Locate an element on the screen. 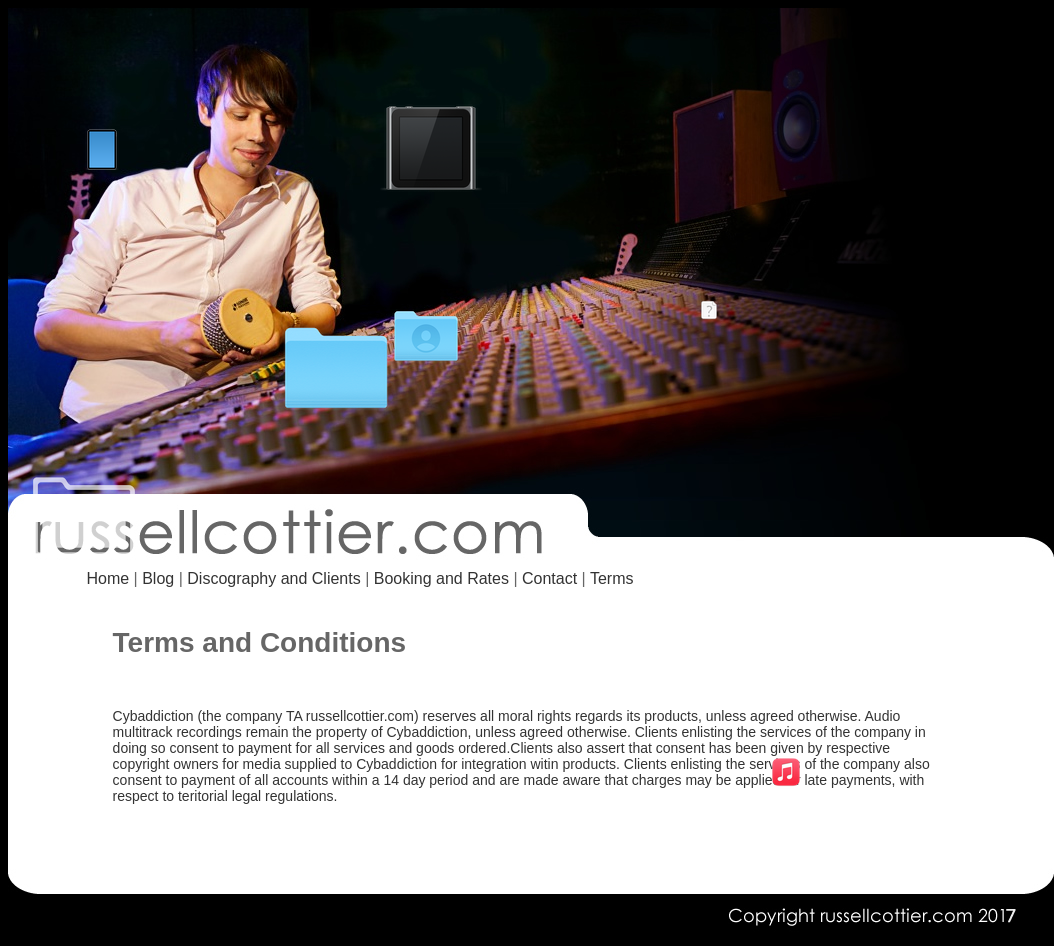 The height and width of the screenshot is (946, 1054). indicates an unrecognized file type is located at coordinates (709, 310).